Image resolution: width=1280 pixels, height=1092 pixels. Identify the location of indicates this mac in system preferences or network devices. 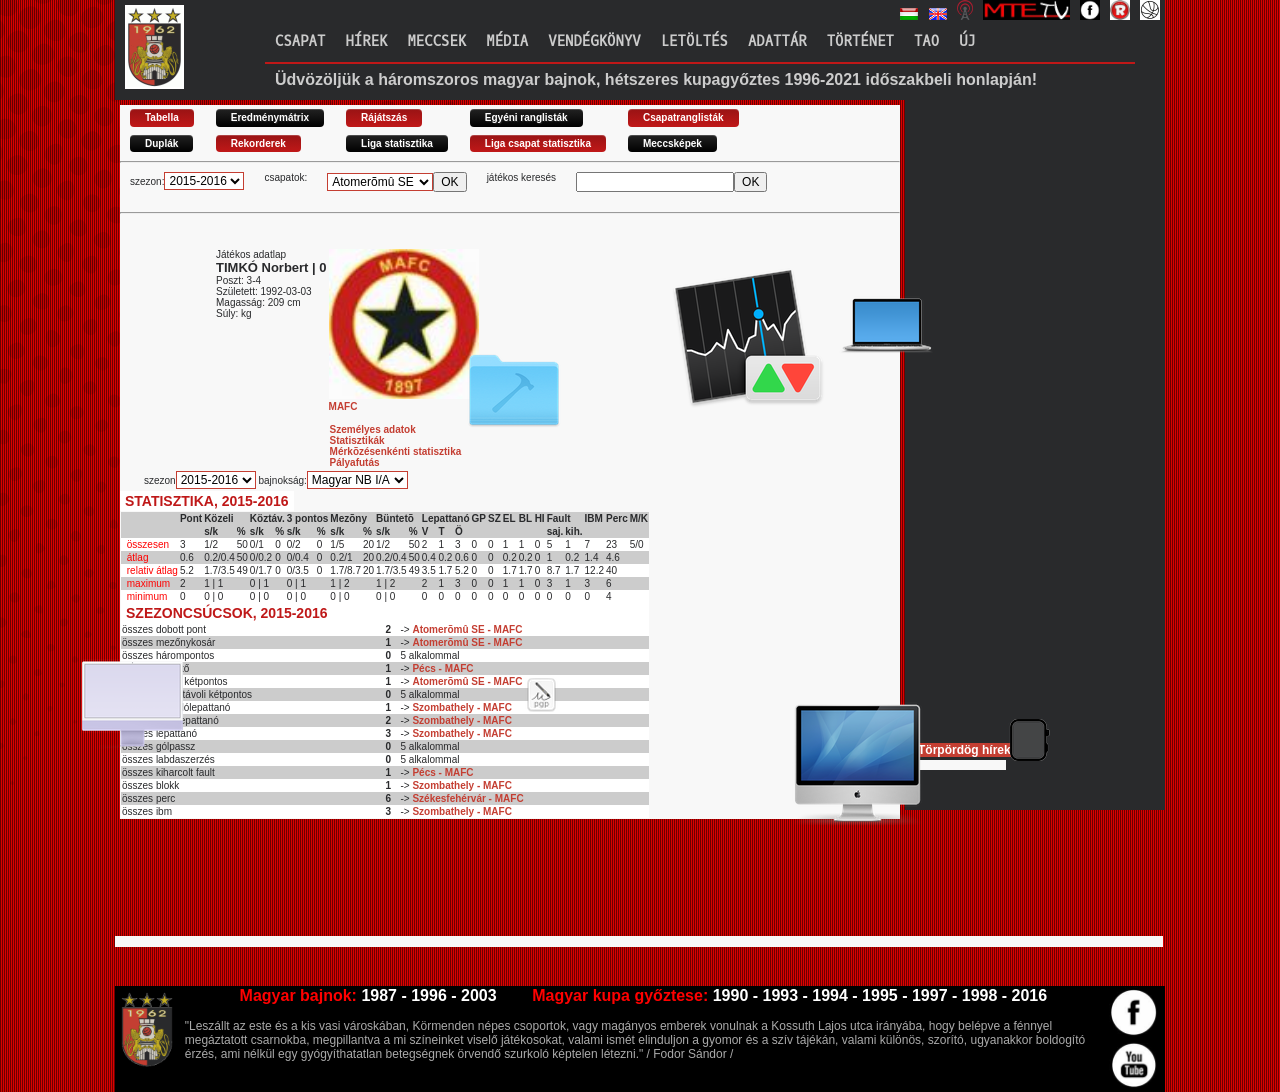
(132, 702).